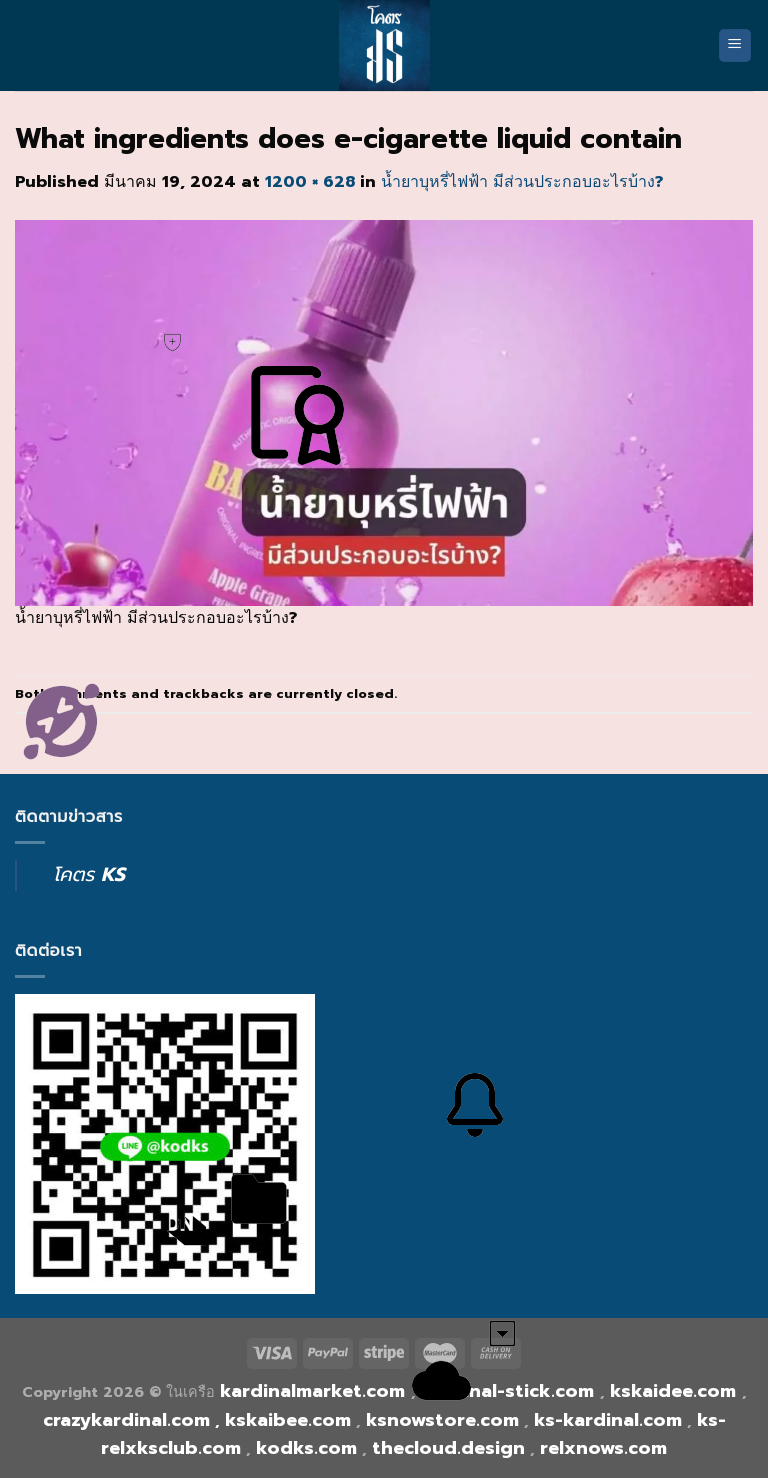 The width and height of the screenshot is (768, 1478). I want to click on view certified or licensed file, so click(294, 415).